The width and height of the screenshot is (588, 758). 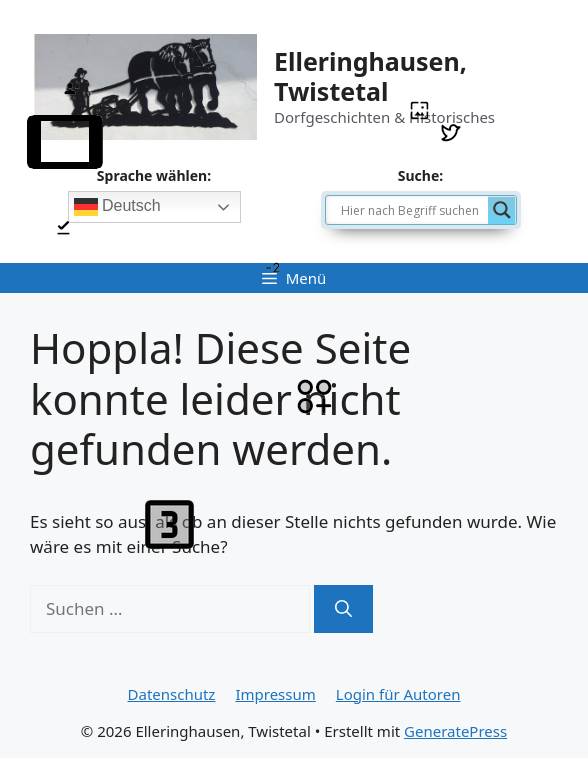 What do you see at coordinates (65, 142) in the screenshot?
I see `switch to tablet view or layout` at bounding box center [65, 142].